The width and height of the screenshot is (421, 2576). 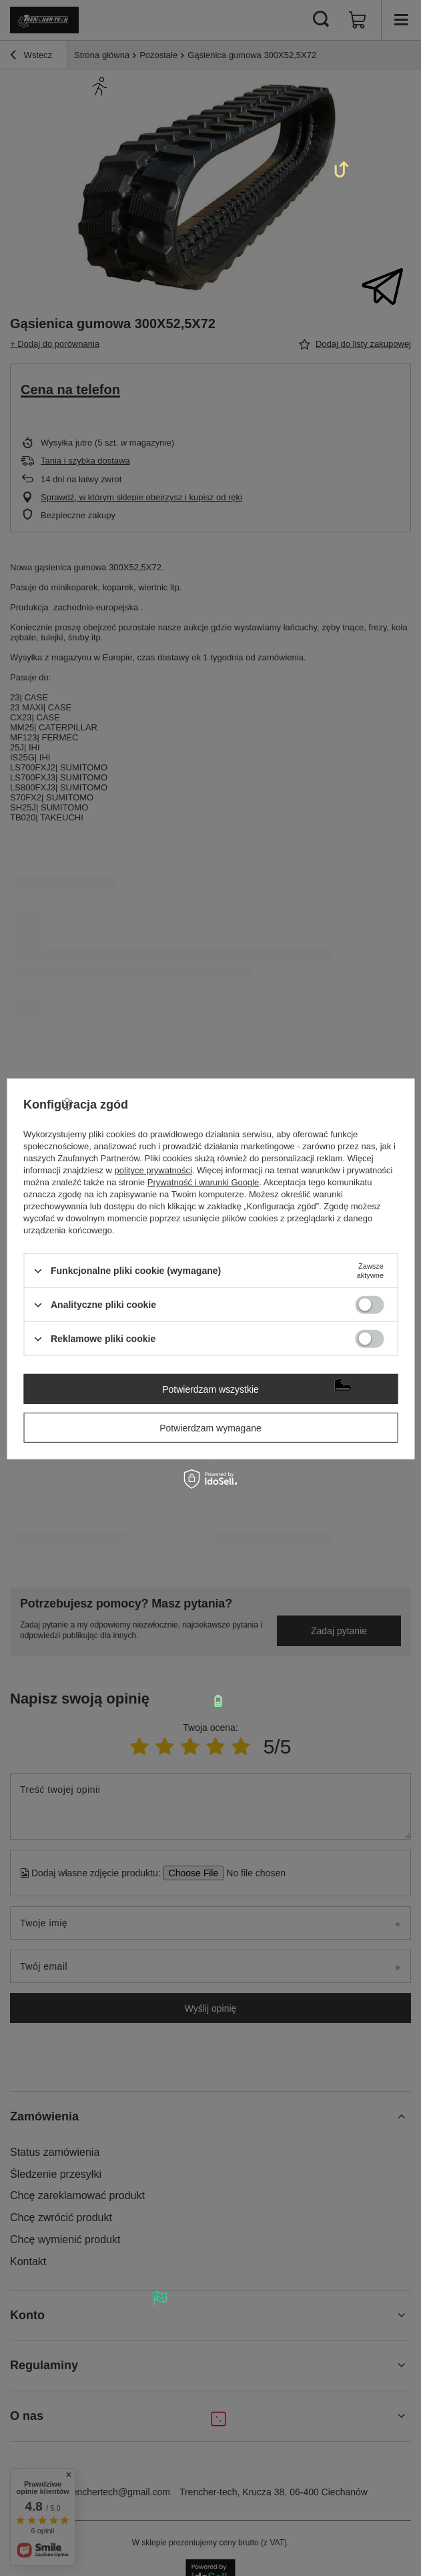 What do you see at coordinates (342, 1385) in the screenshot?
I see `access footwear or shoe products` at bounding box center [342, 1385].